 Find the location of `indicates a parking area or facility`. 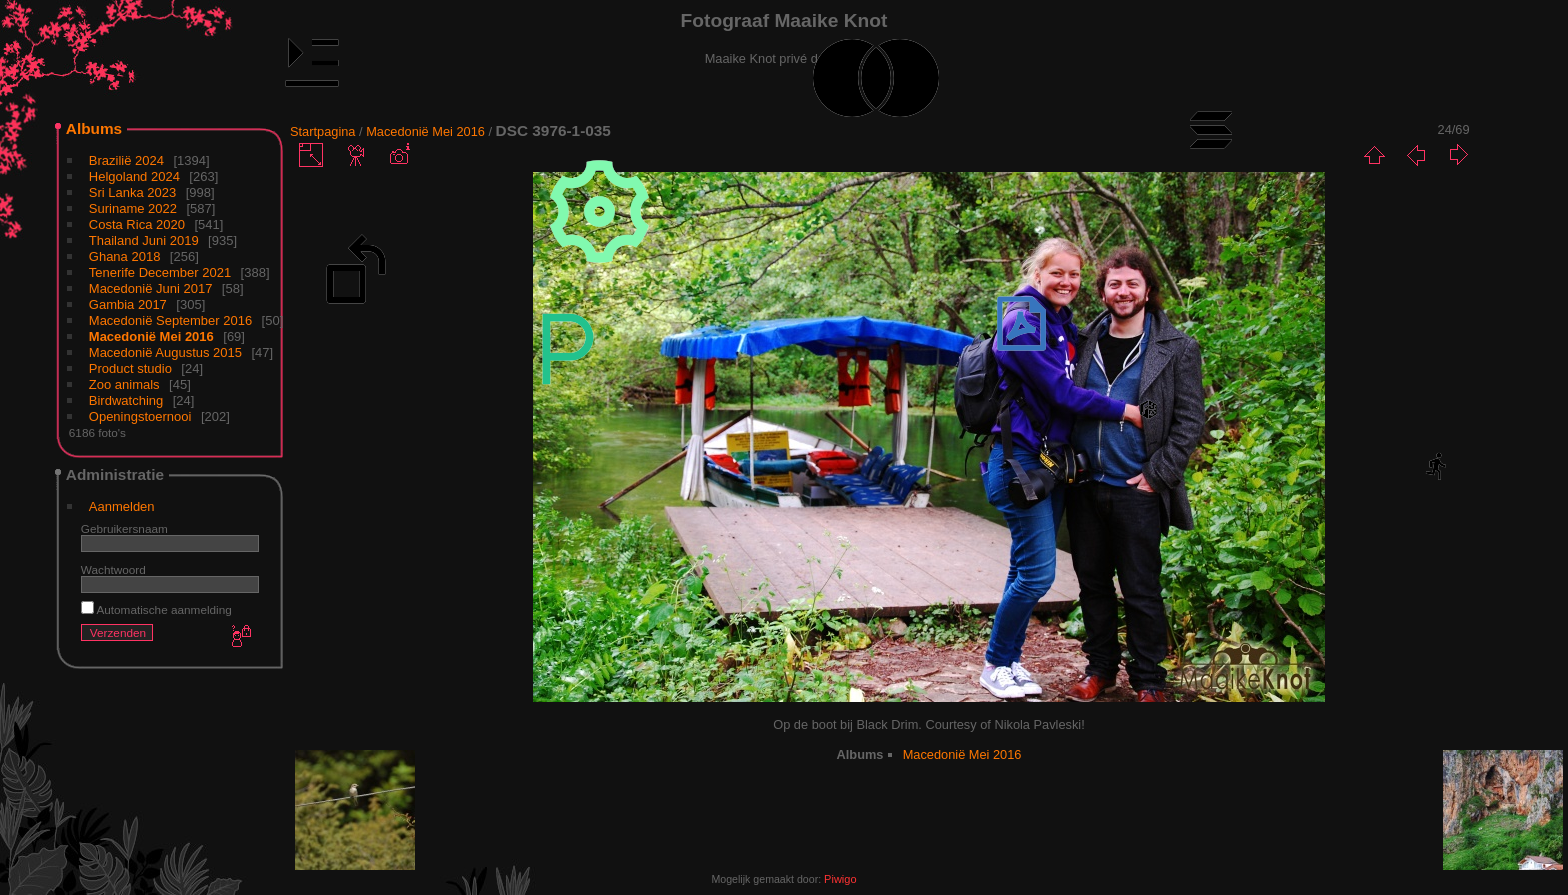

indicates a parking area or facility is located at coordinates (566, 349).